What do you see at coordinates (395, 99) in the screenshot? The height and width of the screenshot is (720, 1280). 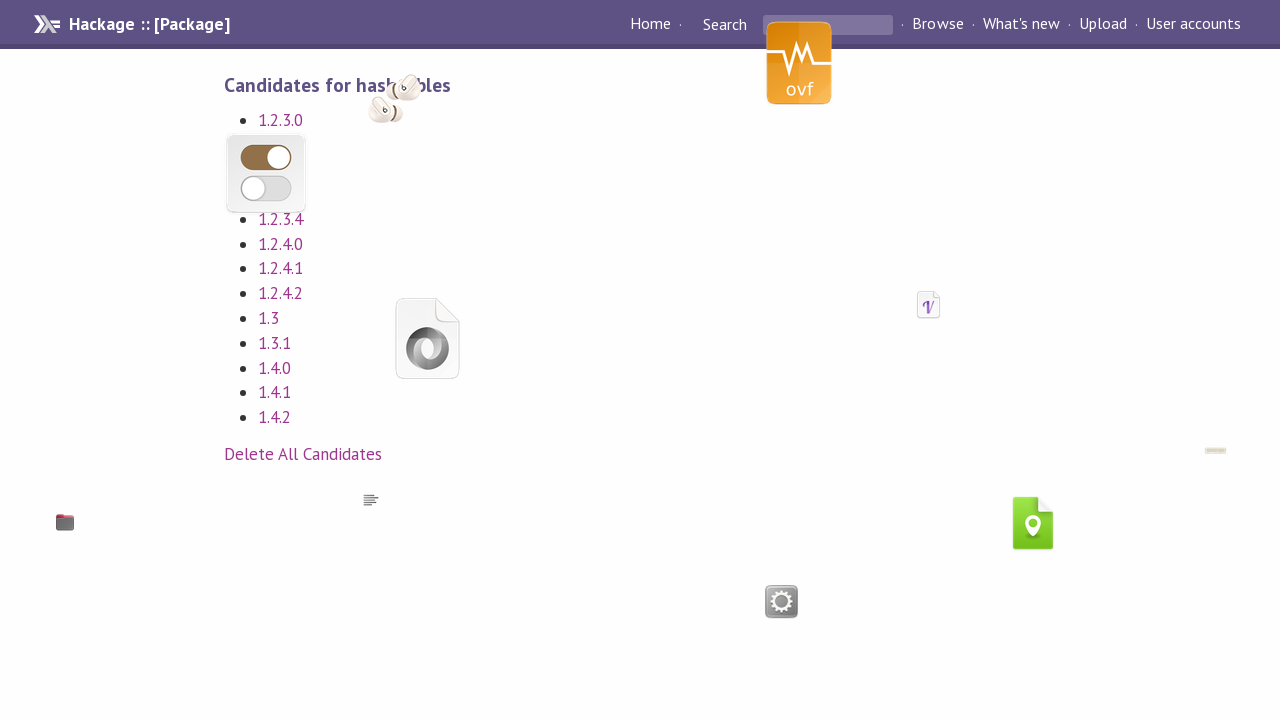 I see `connect beats wireless earbuds via bluetooth` at bounding box center [395, 99].